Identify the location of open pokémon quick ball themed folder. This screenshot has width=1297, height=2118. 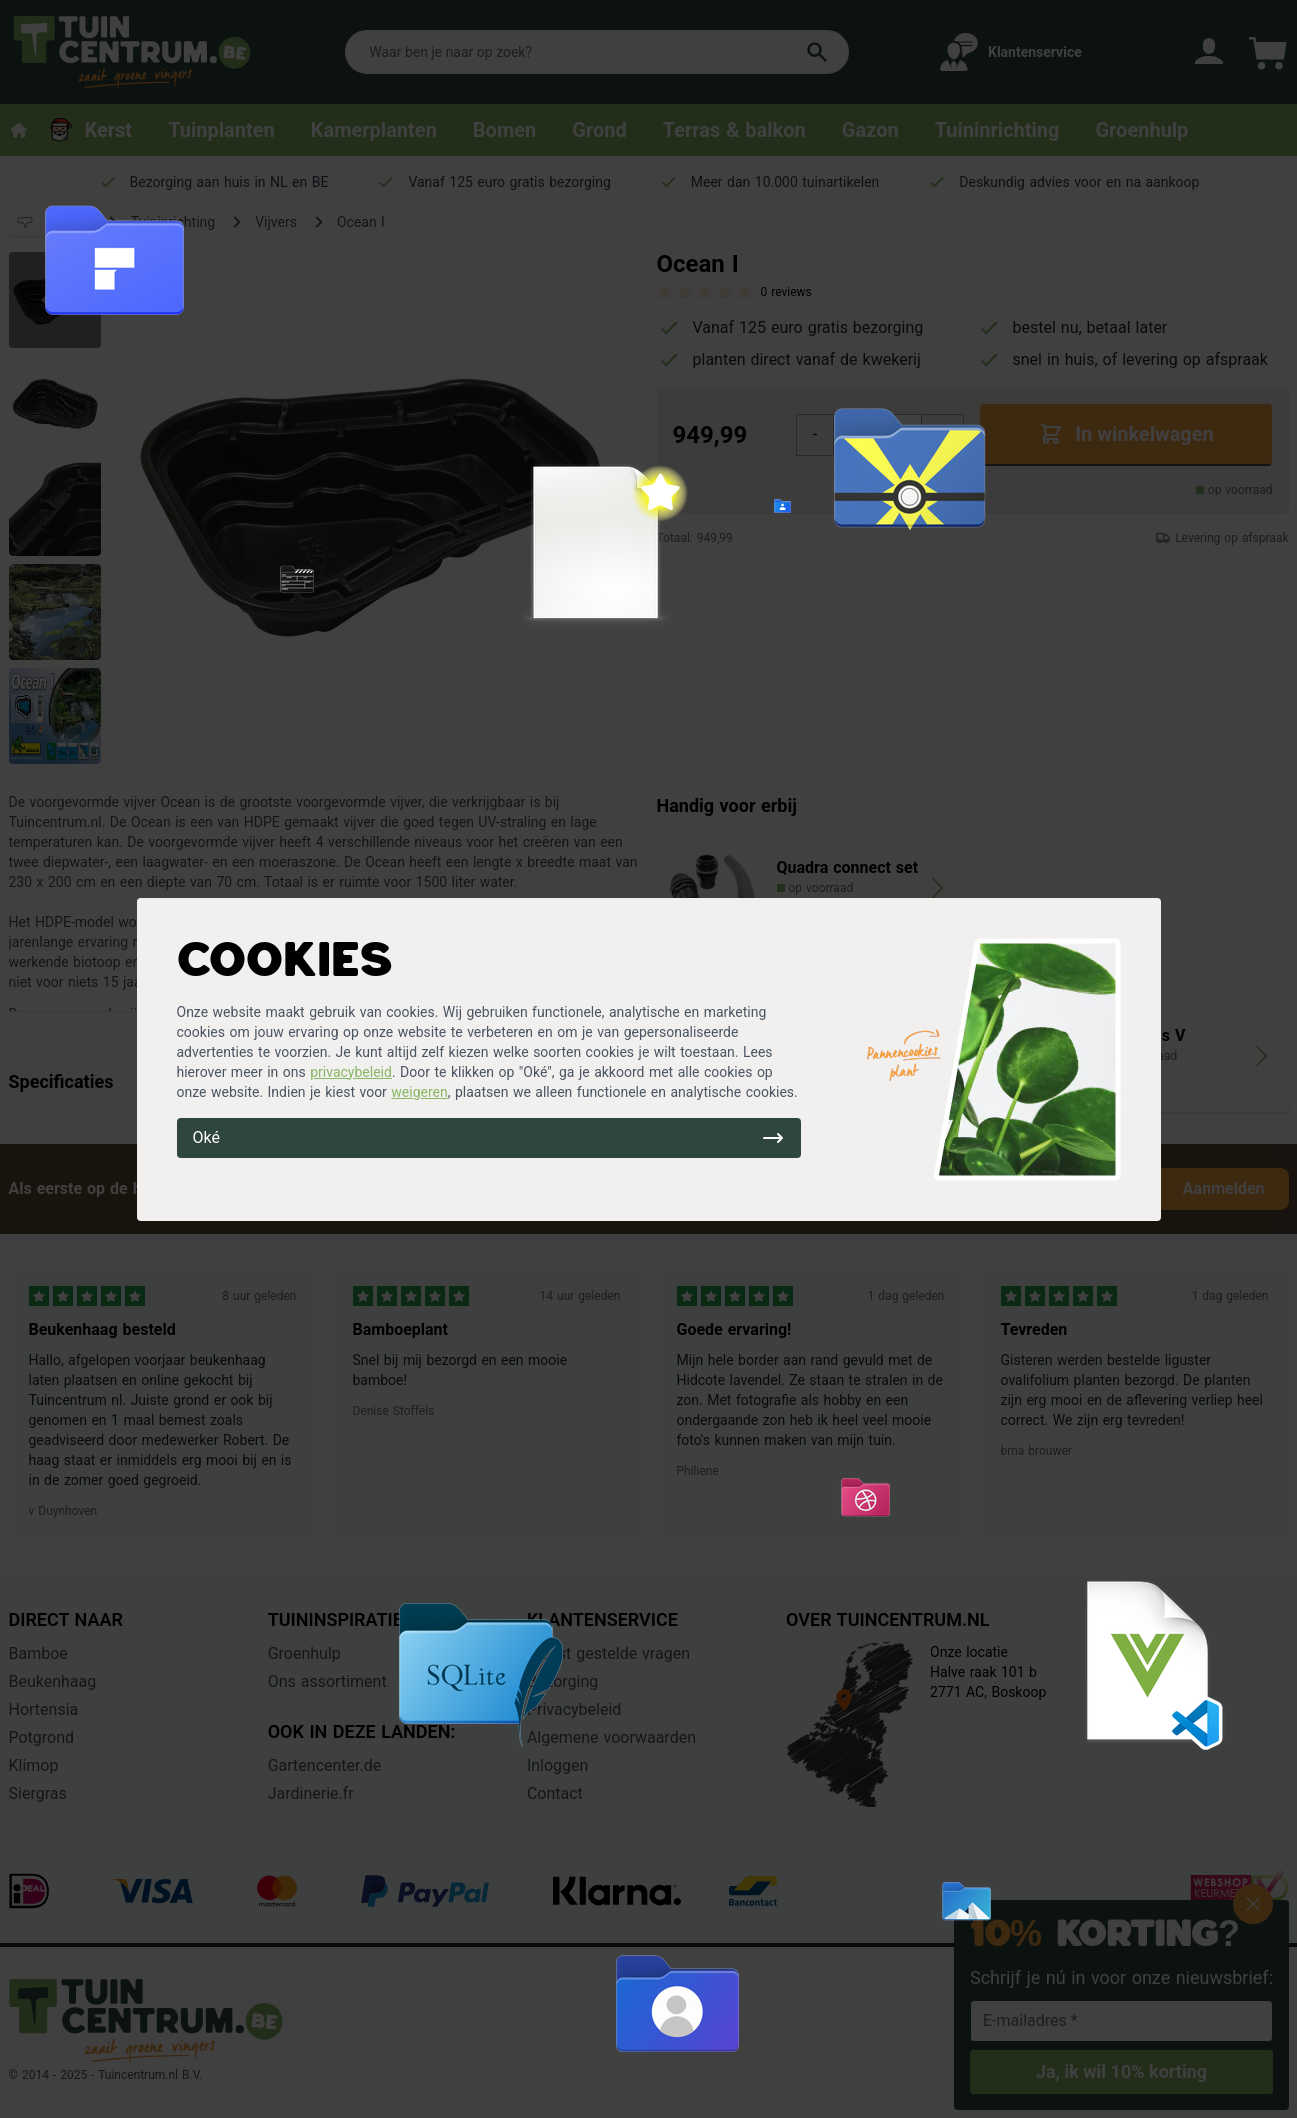
(909, 472).